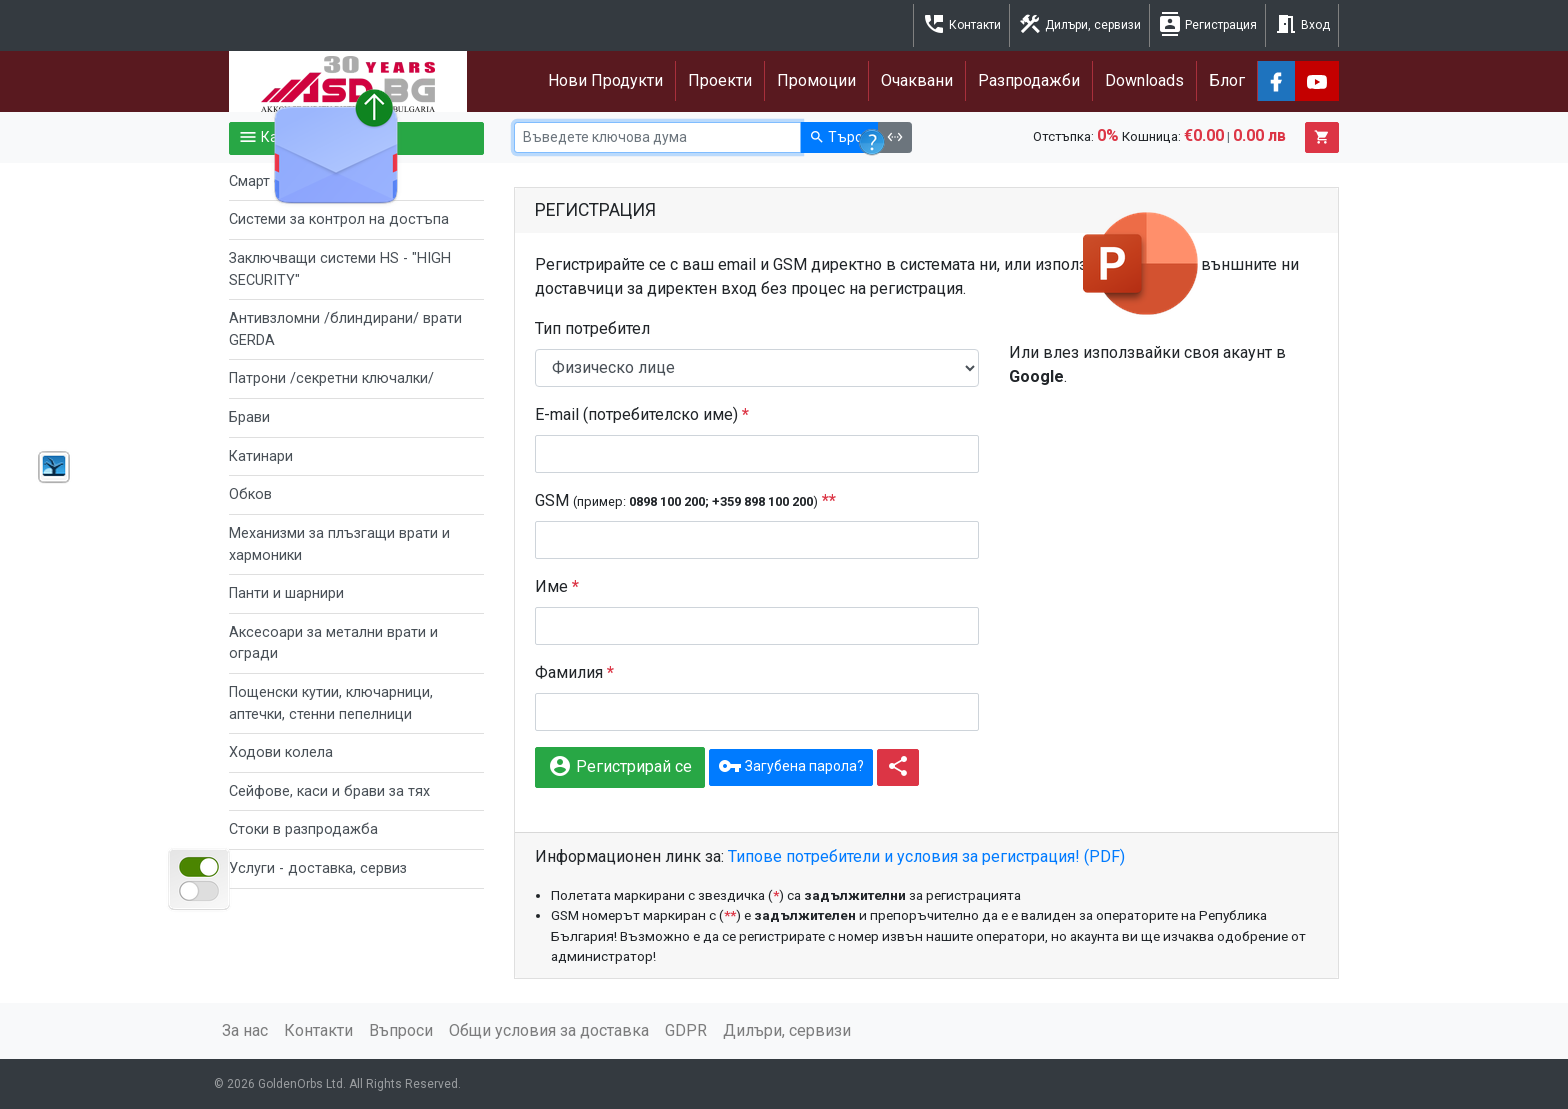 The height and width of the screenshot is (1109, 1568). I want to click on open shotwell photo manager, so click(54, 467).